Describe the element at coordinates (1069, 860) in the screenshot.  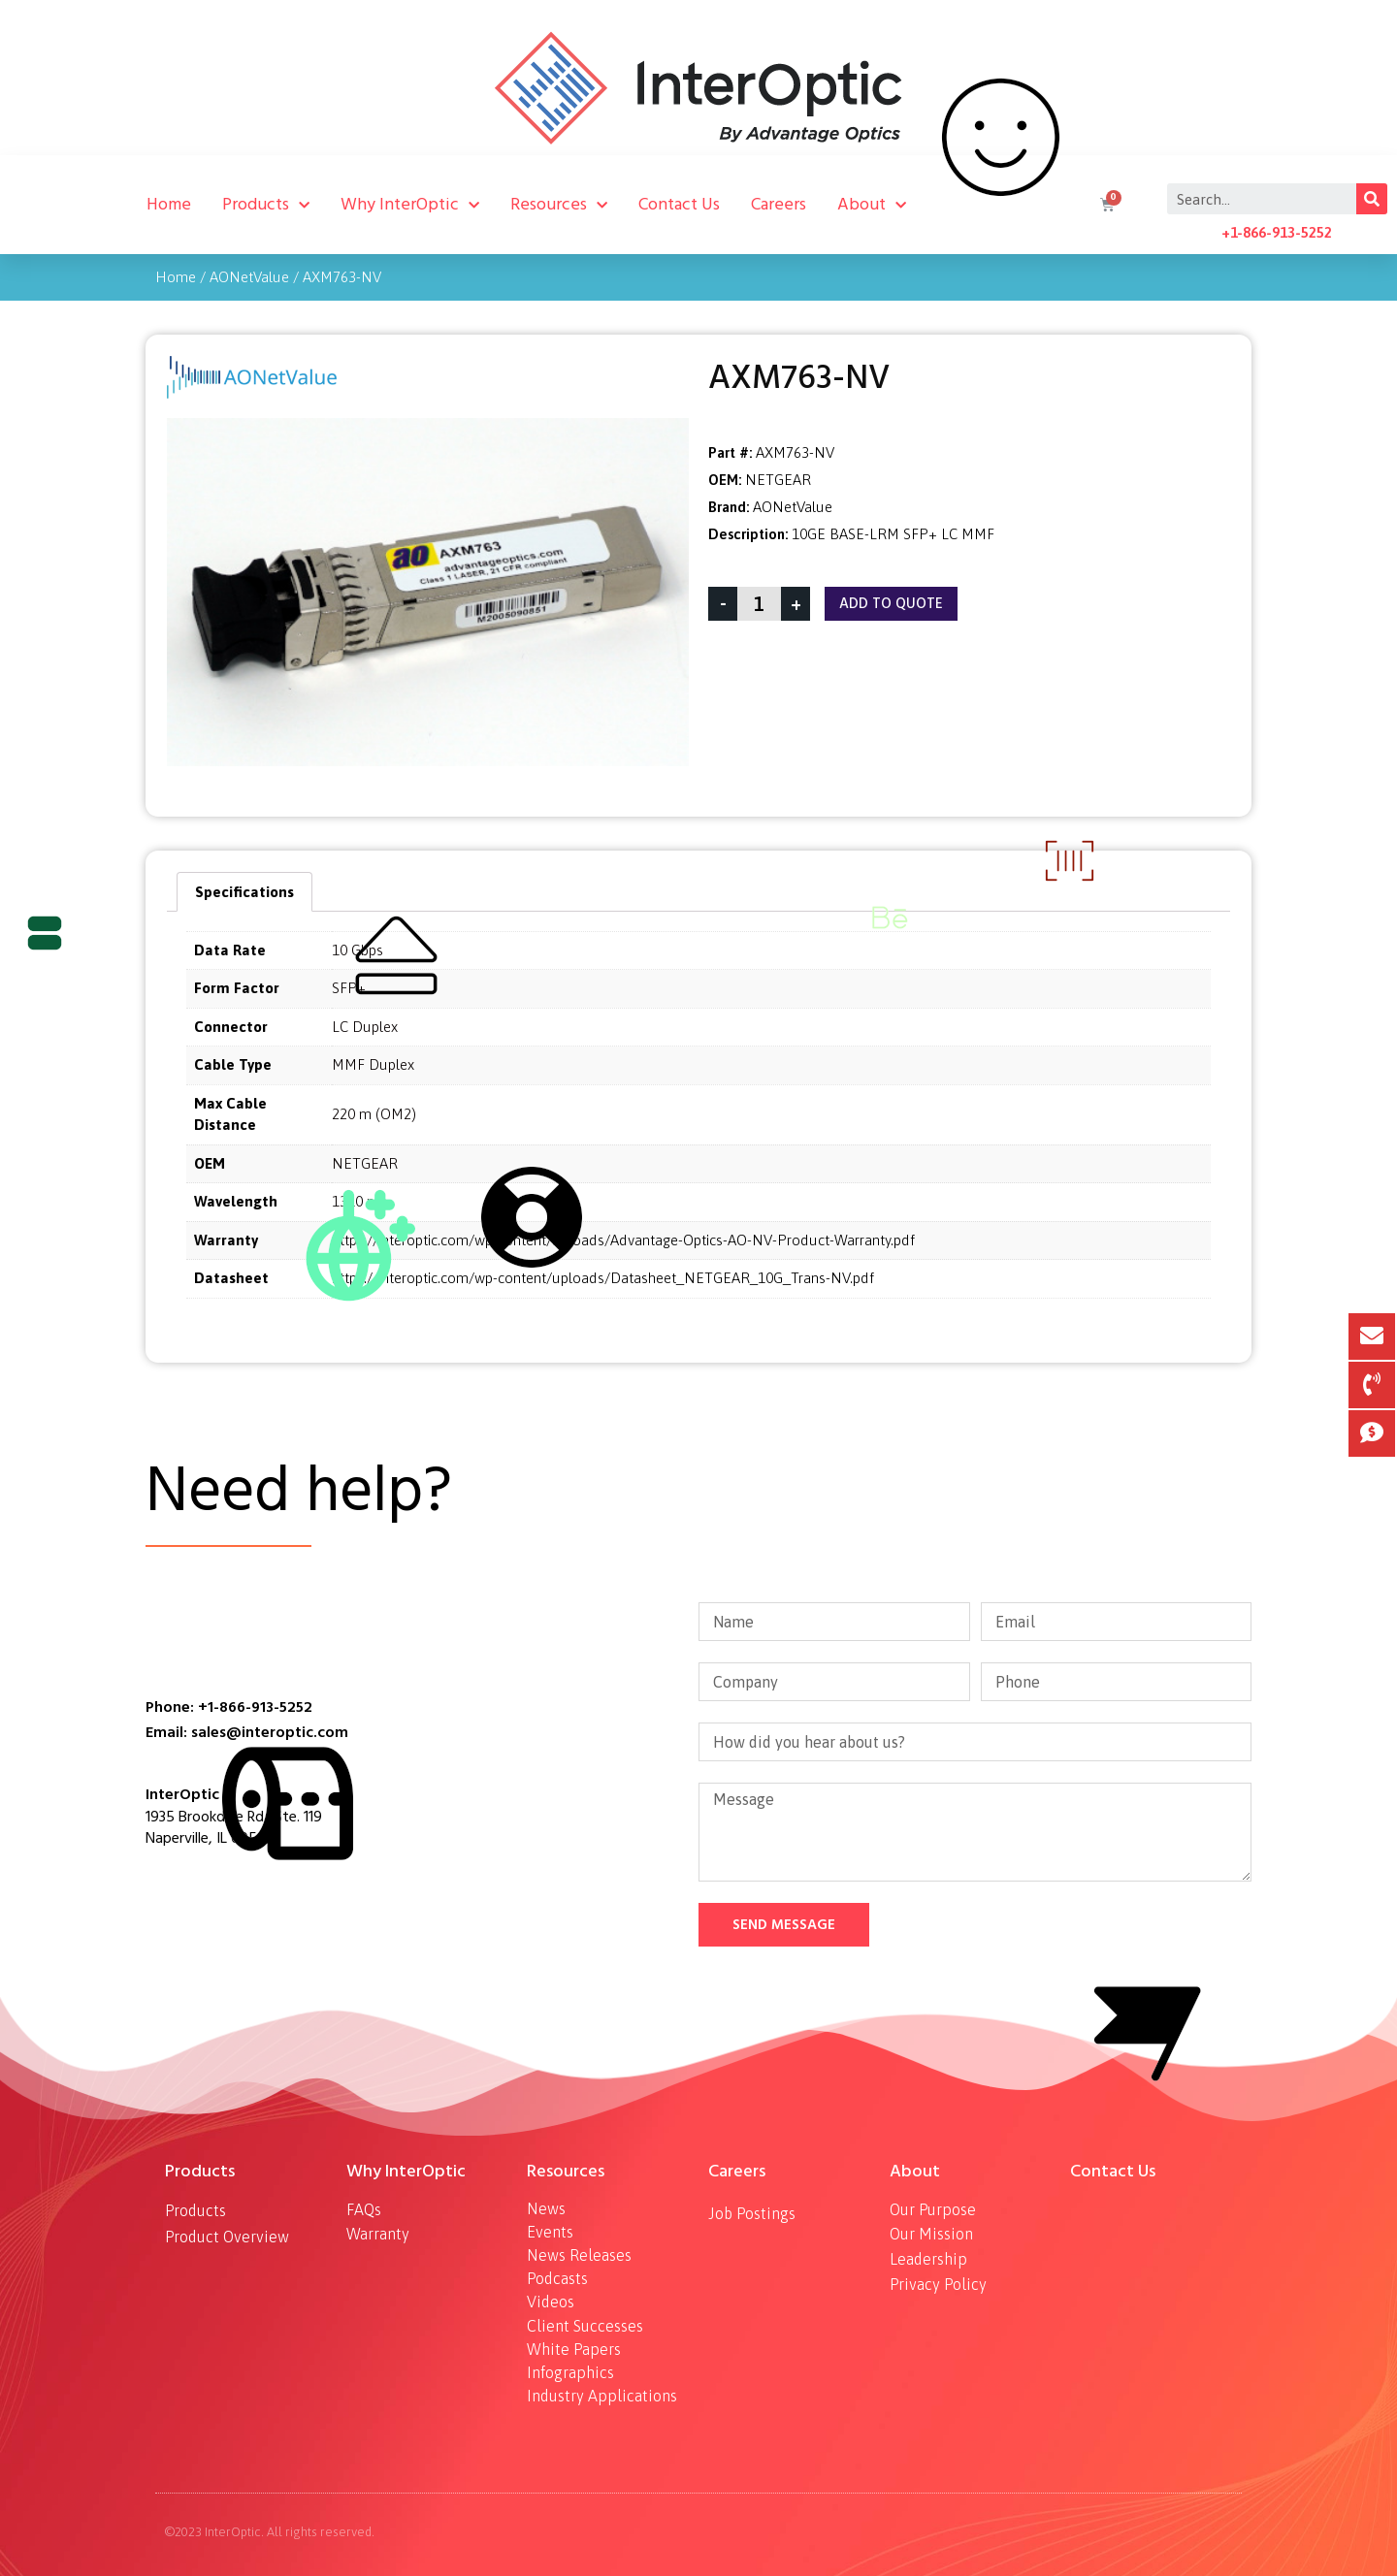
I see `scan a barcode` at that location.